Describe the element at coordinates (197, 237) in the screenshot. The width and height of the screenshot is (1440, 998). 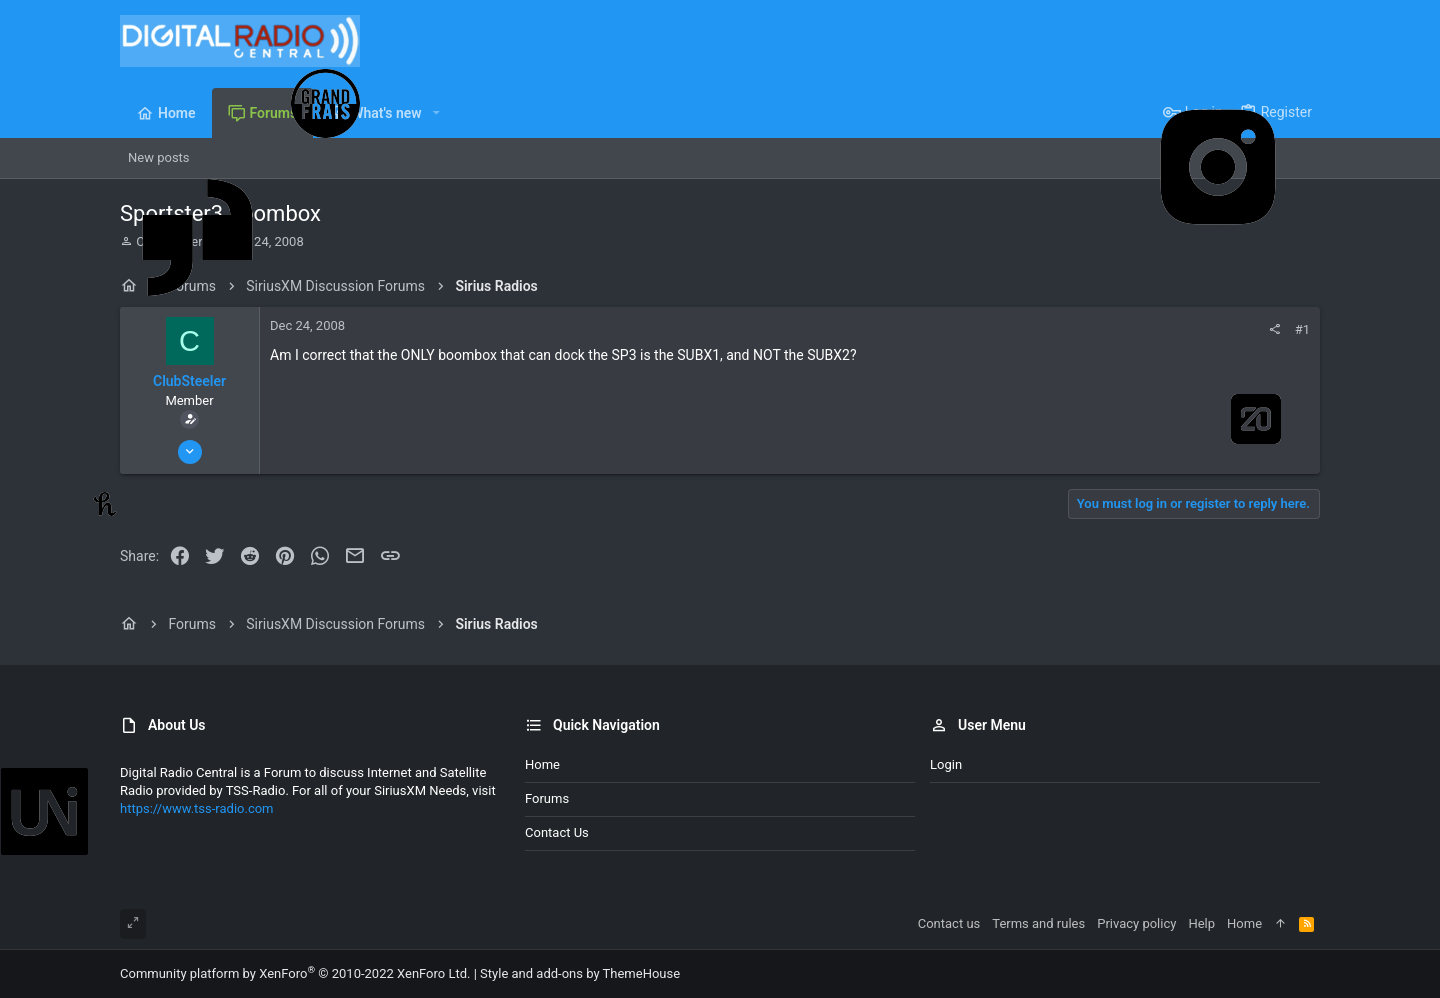
I see `visit glassdoor website` at that location.